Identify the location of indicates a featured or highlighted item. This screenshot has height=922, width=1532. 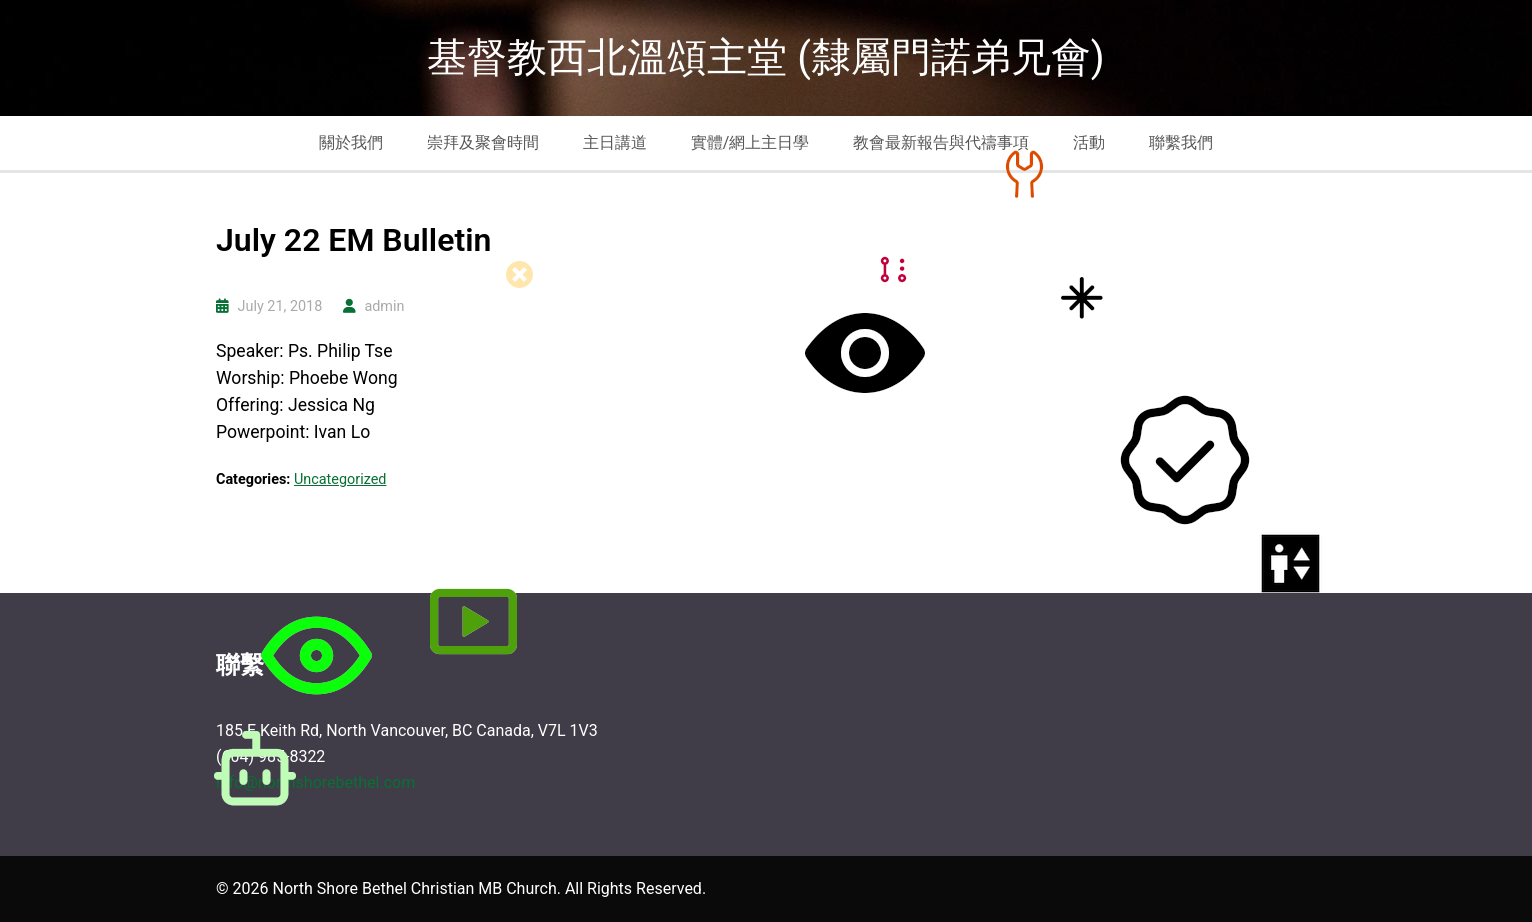
(1082, 298).